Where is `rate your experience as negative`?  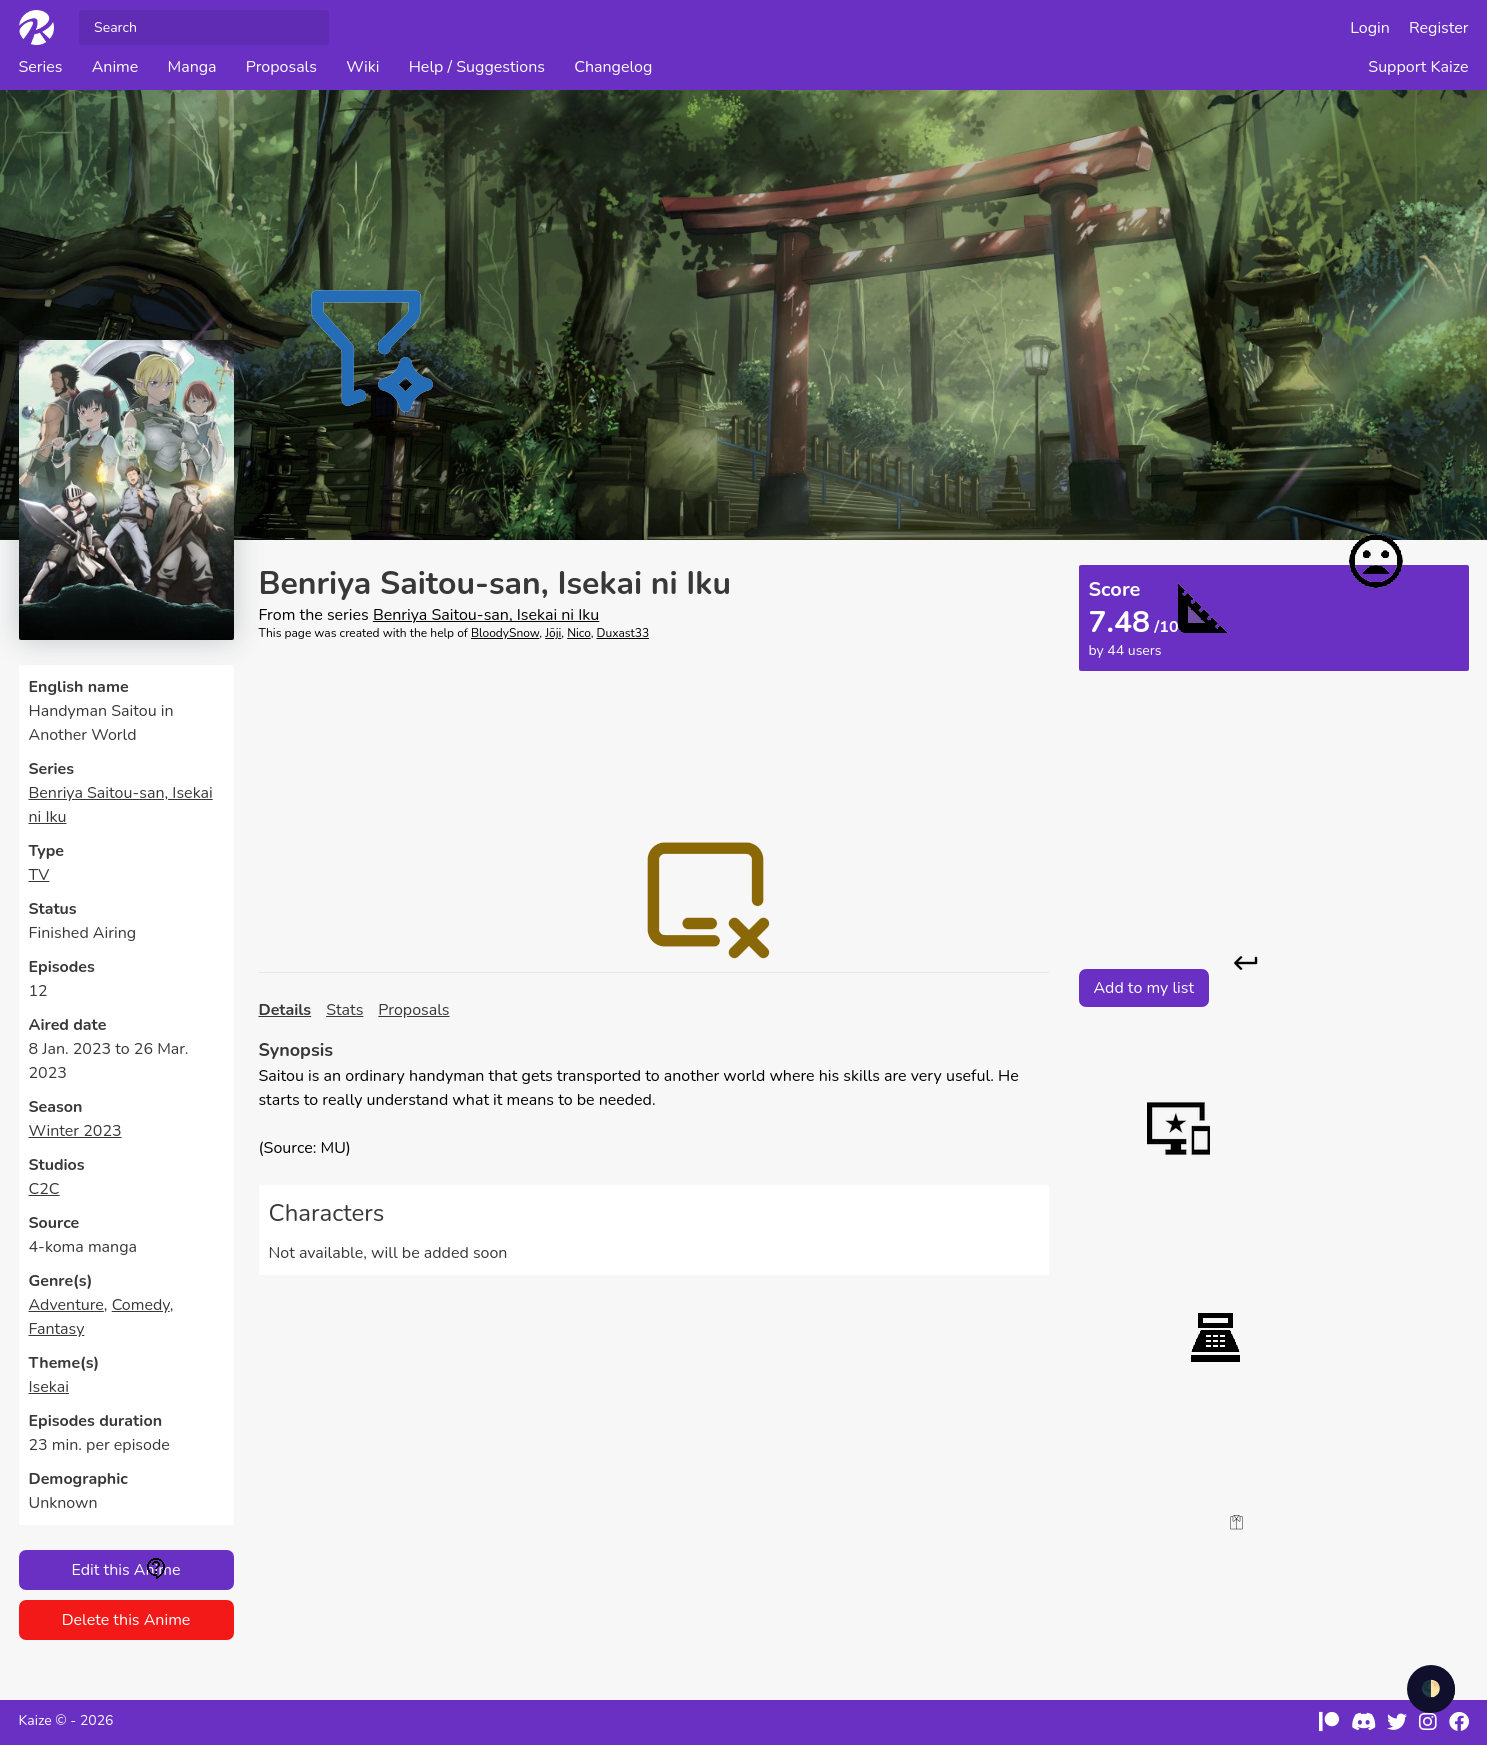 rate your experience as negative is located at coordinates (1376, 561).